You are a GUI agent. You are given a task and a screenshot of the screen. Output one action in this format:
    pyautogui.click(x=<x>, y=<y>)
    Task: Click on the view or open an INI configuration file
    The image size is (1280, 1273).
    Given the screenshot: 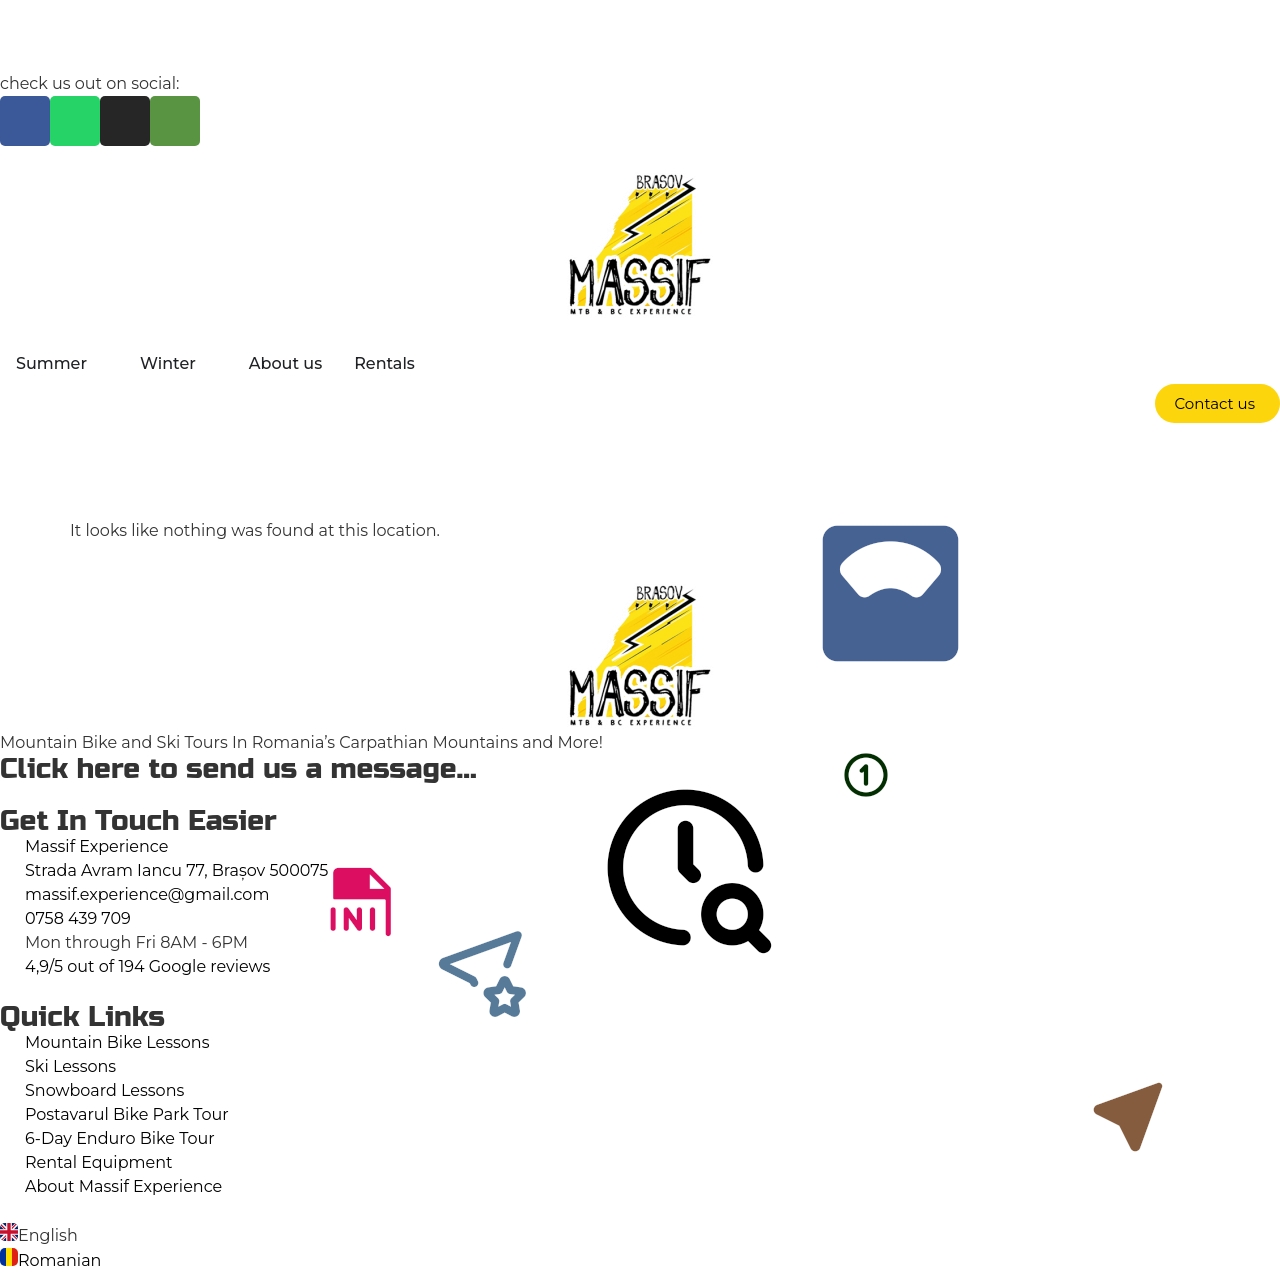 What is the action you would take?
    pyautogui.click(x=362, y=902)
    